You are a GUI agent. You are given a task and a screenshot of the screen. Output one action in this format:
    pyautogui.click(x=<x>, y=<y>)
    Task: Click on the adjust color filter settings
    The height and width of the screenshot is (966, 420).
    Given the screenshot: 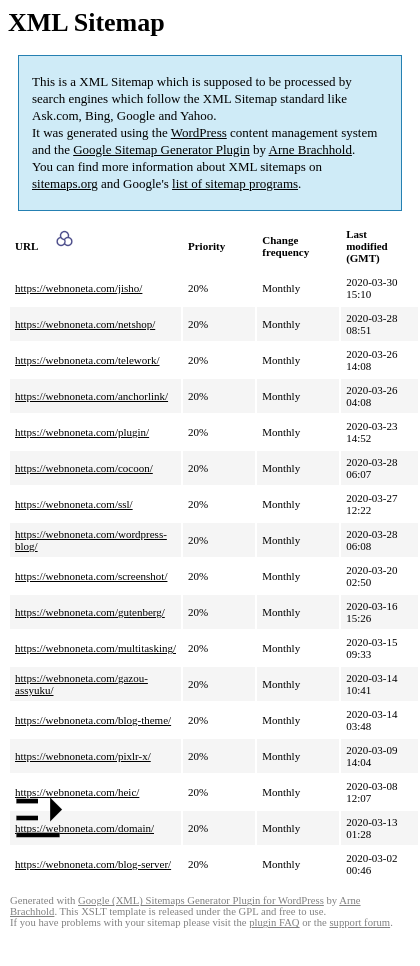 What is the action you would take?
    pyautogui.click(x=64, y=239)
    